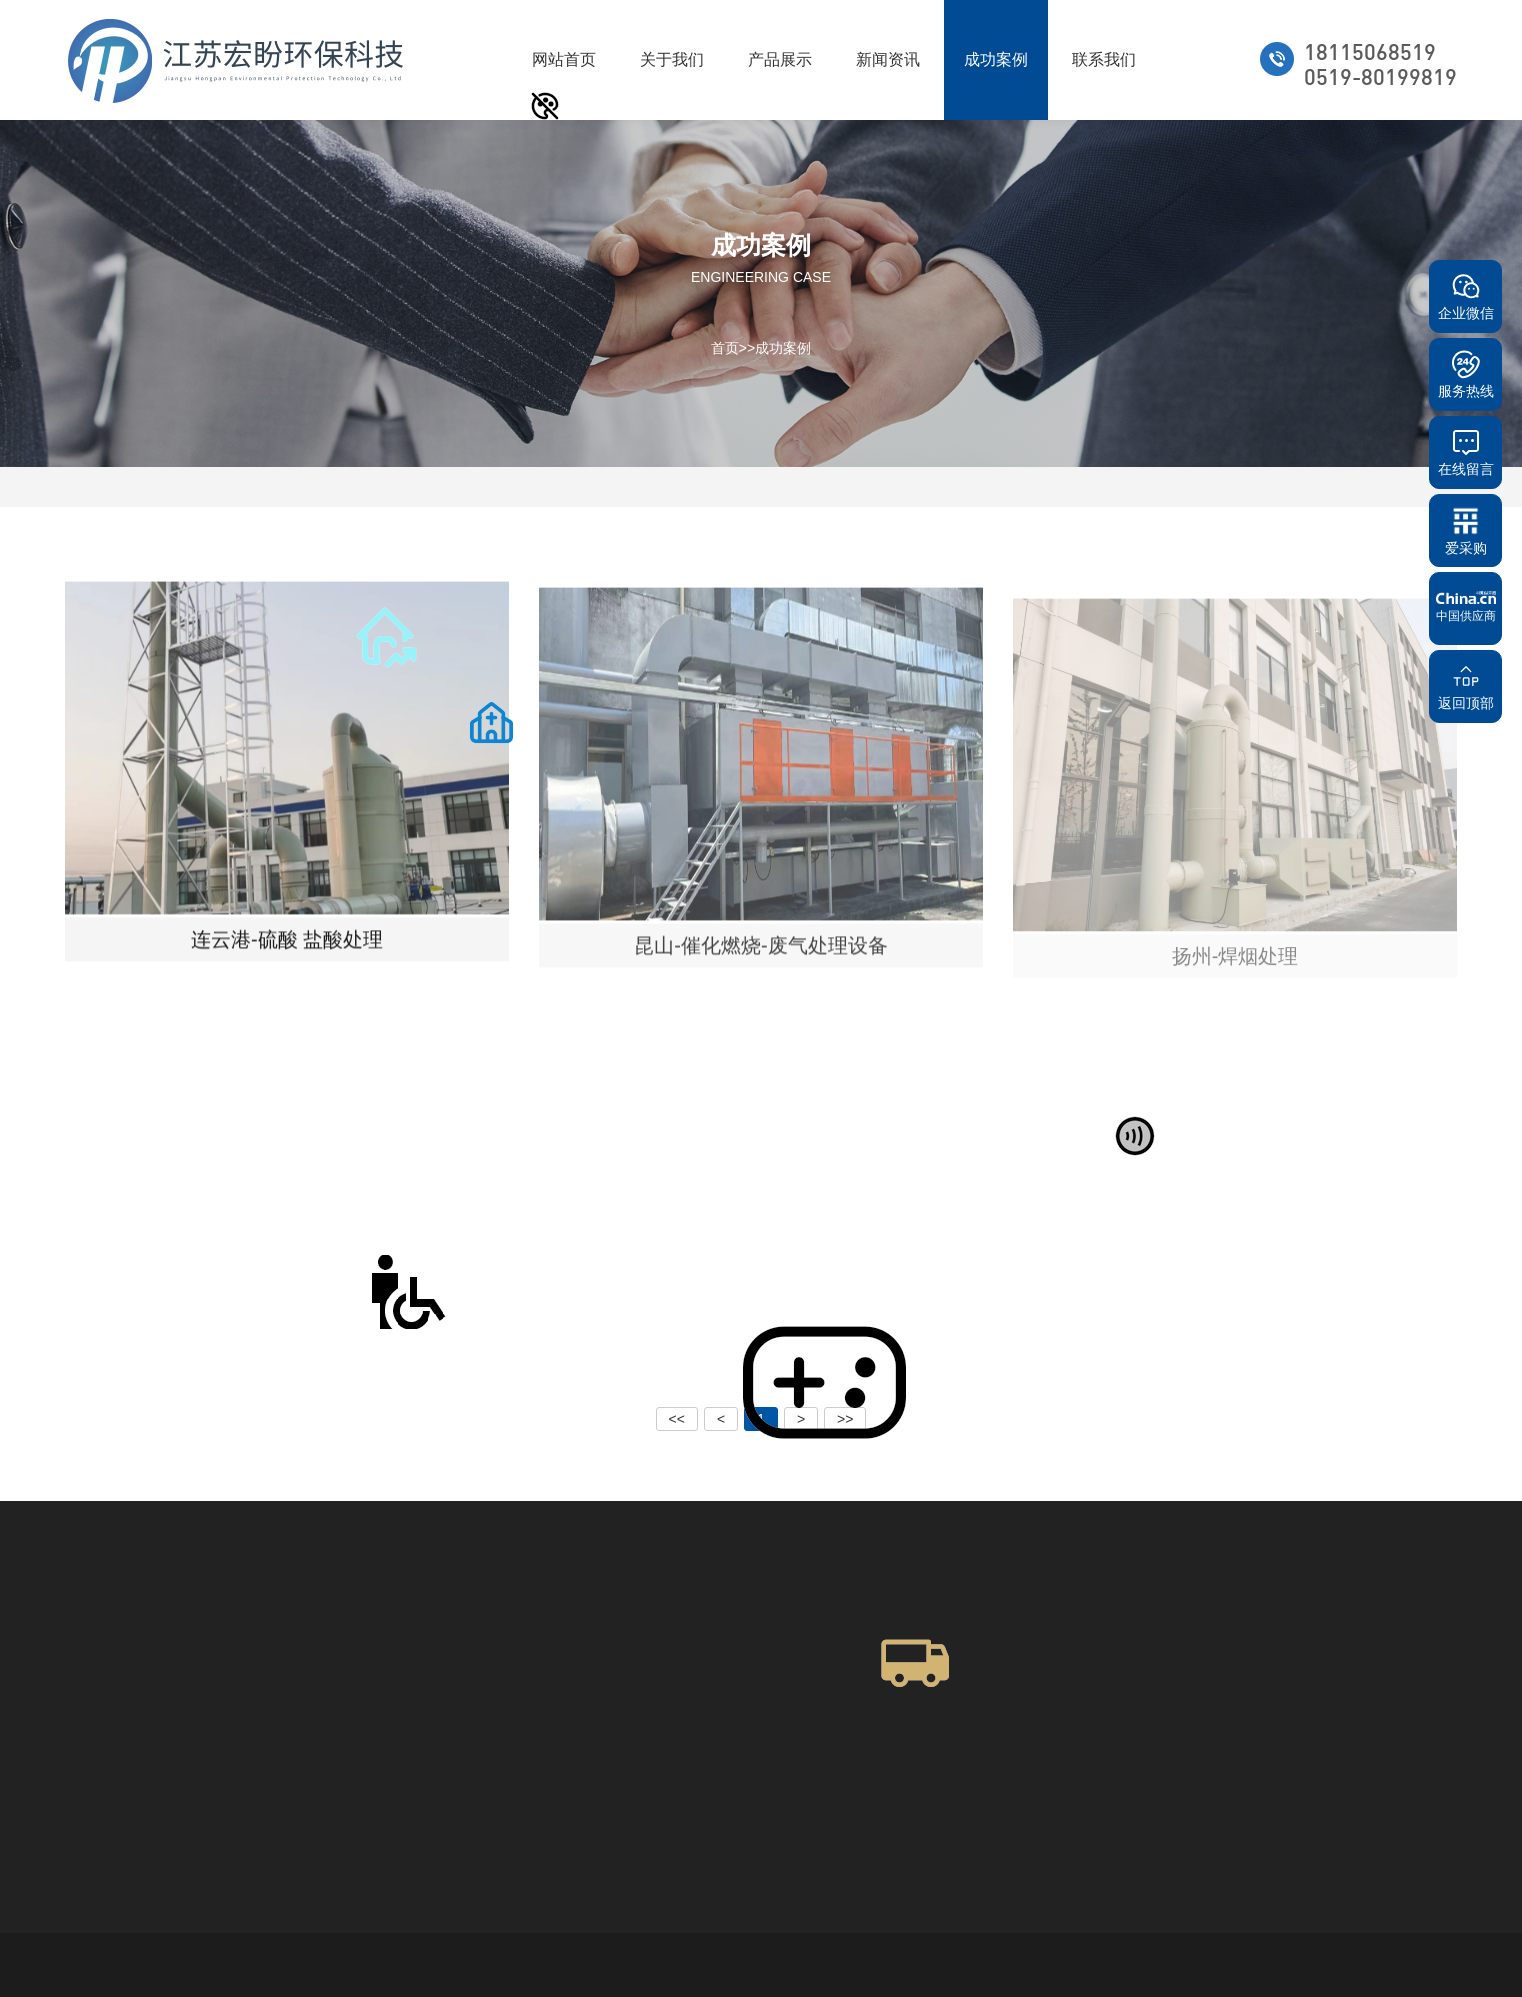  What do you see at coordinates (406, 1292) in the screenshot?
I see `wheelchair accessible pickup location` at bounding box center [406, 1292].